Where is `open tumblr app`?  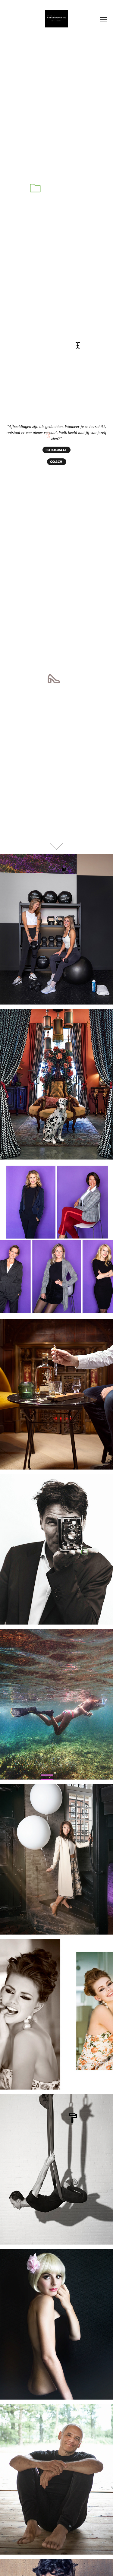 open tumblr app is located at coordinates (48, 435).